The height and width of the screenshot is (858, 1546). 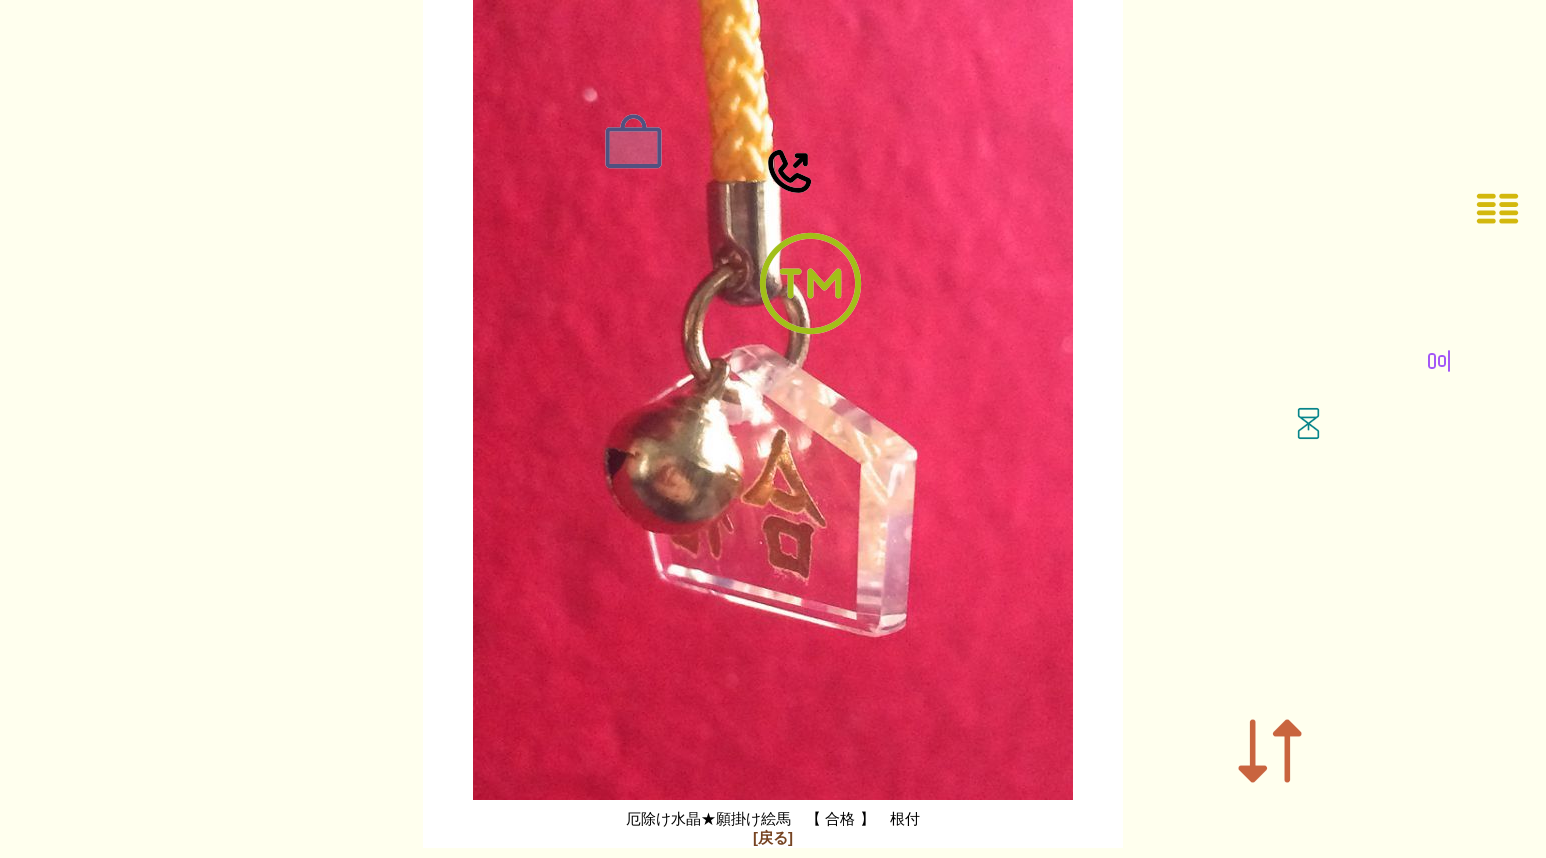 What do you see at coordinates (1497, 209) in the screenshot?
I see `switch to multi-column text layout` at bounding box center [1497, 209].